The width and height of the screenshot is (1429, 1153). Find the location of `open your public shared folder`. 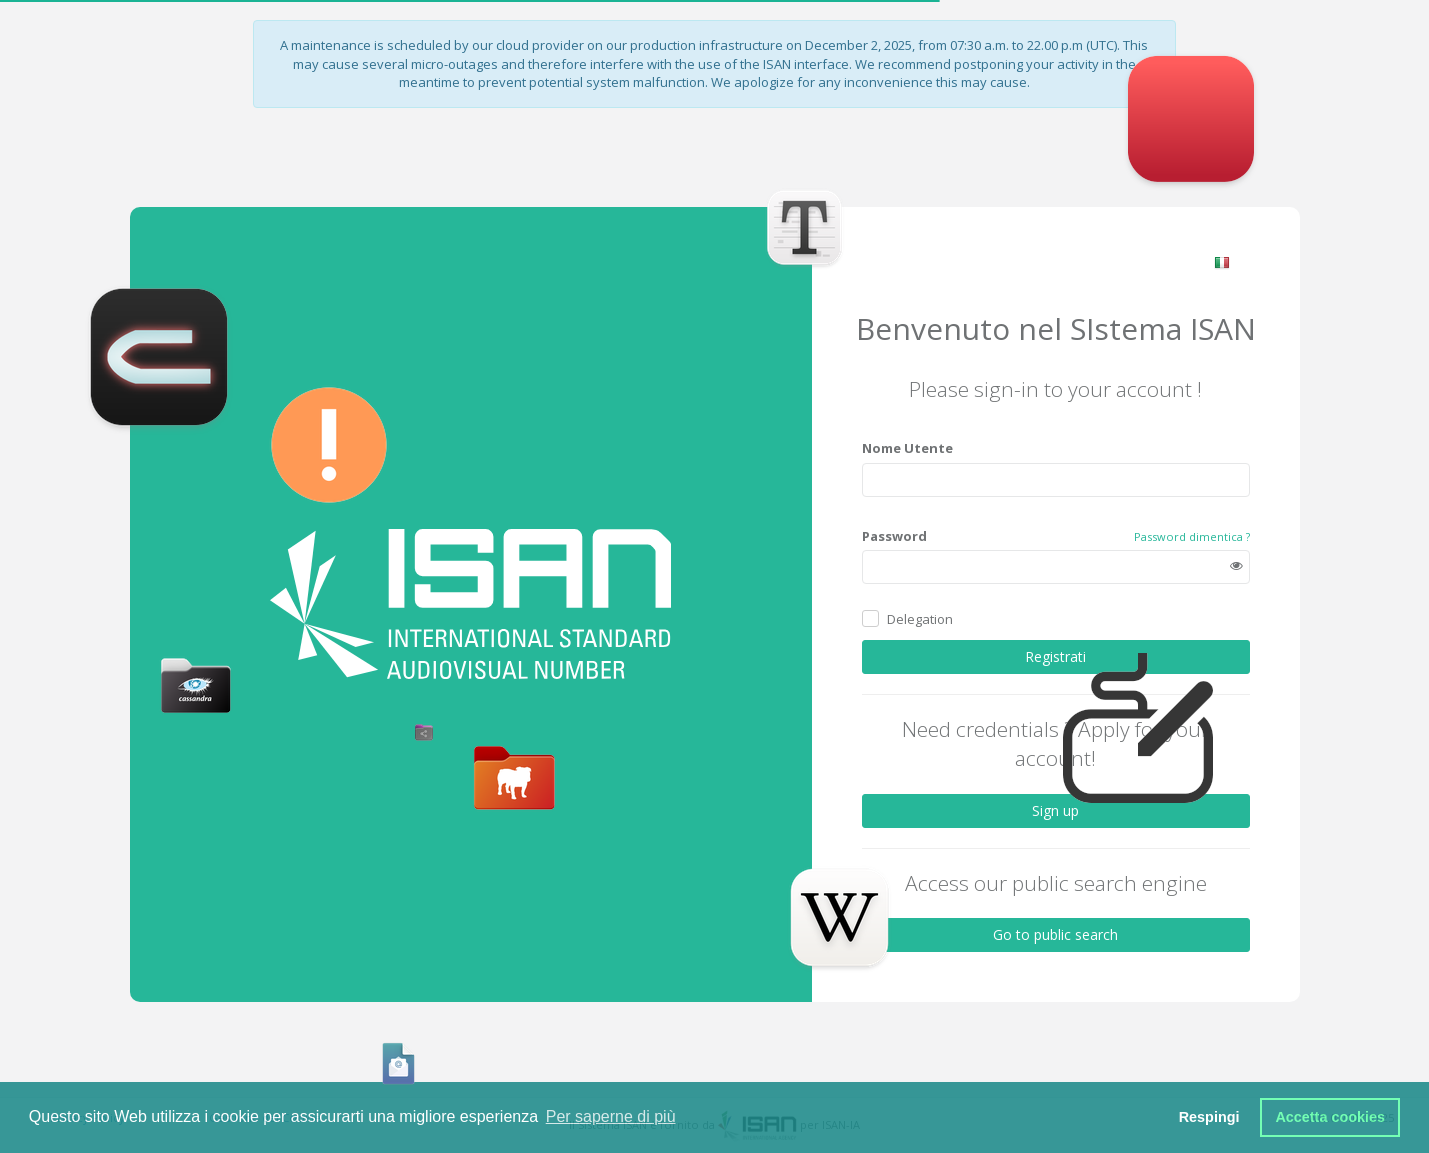

open your public shared folder is located at coordinates (424, 732).